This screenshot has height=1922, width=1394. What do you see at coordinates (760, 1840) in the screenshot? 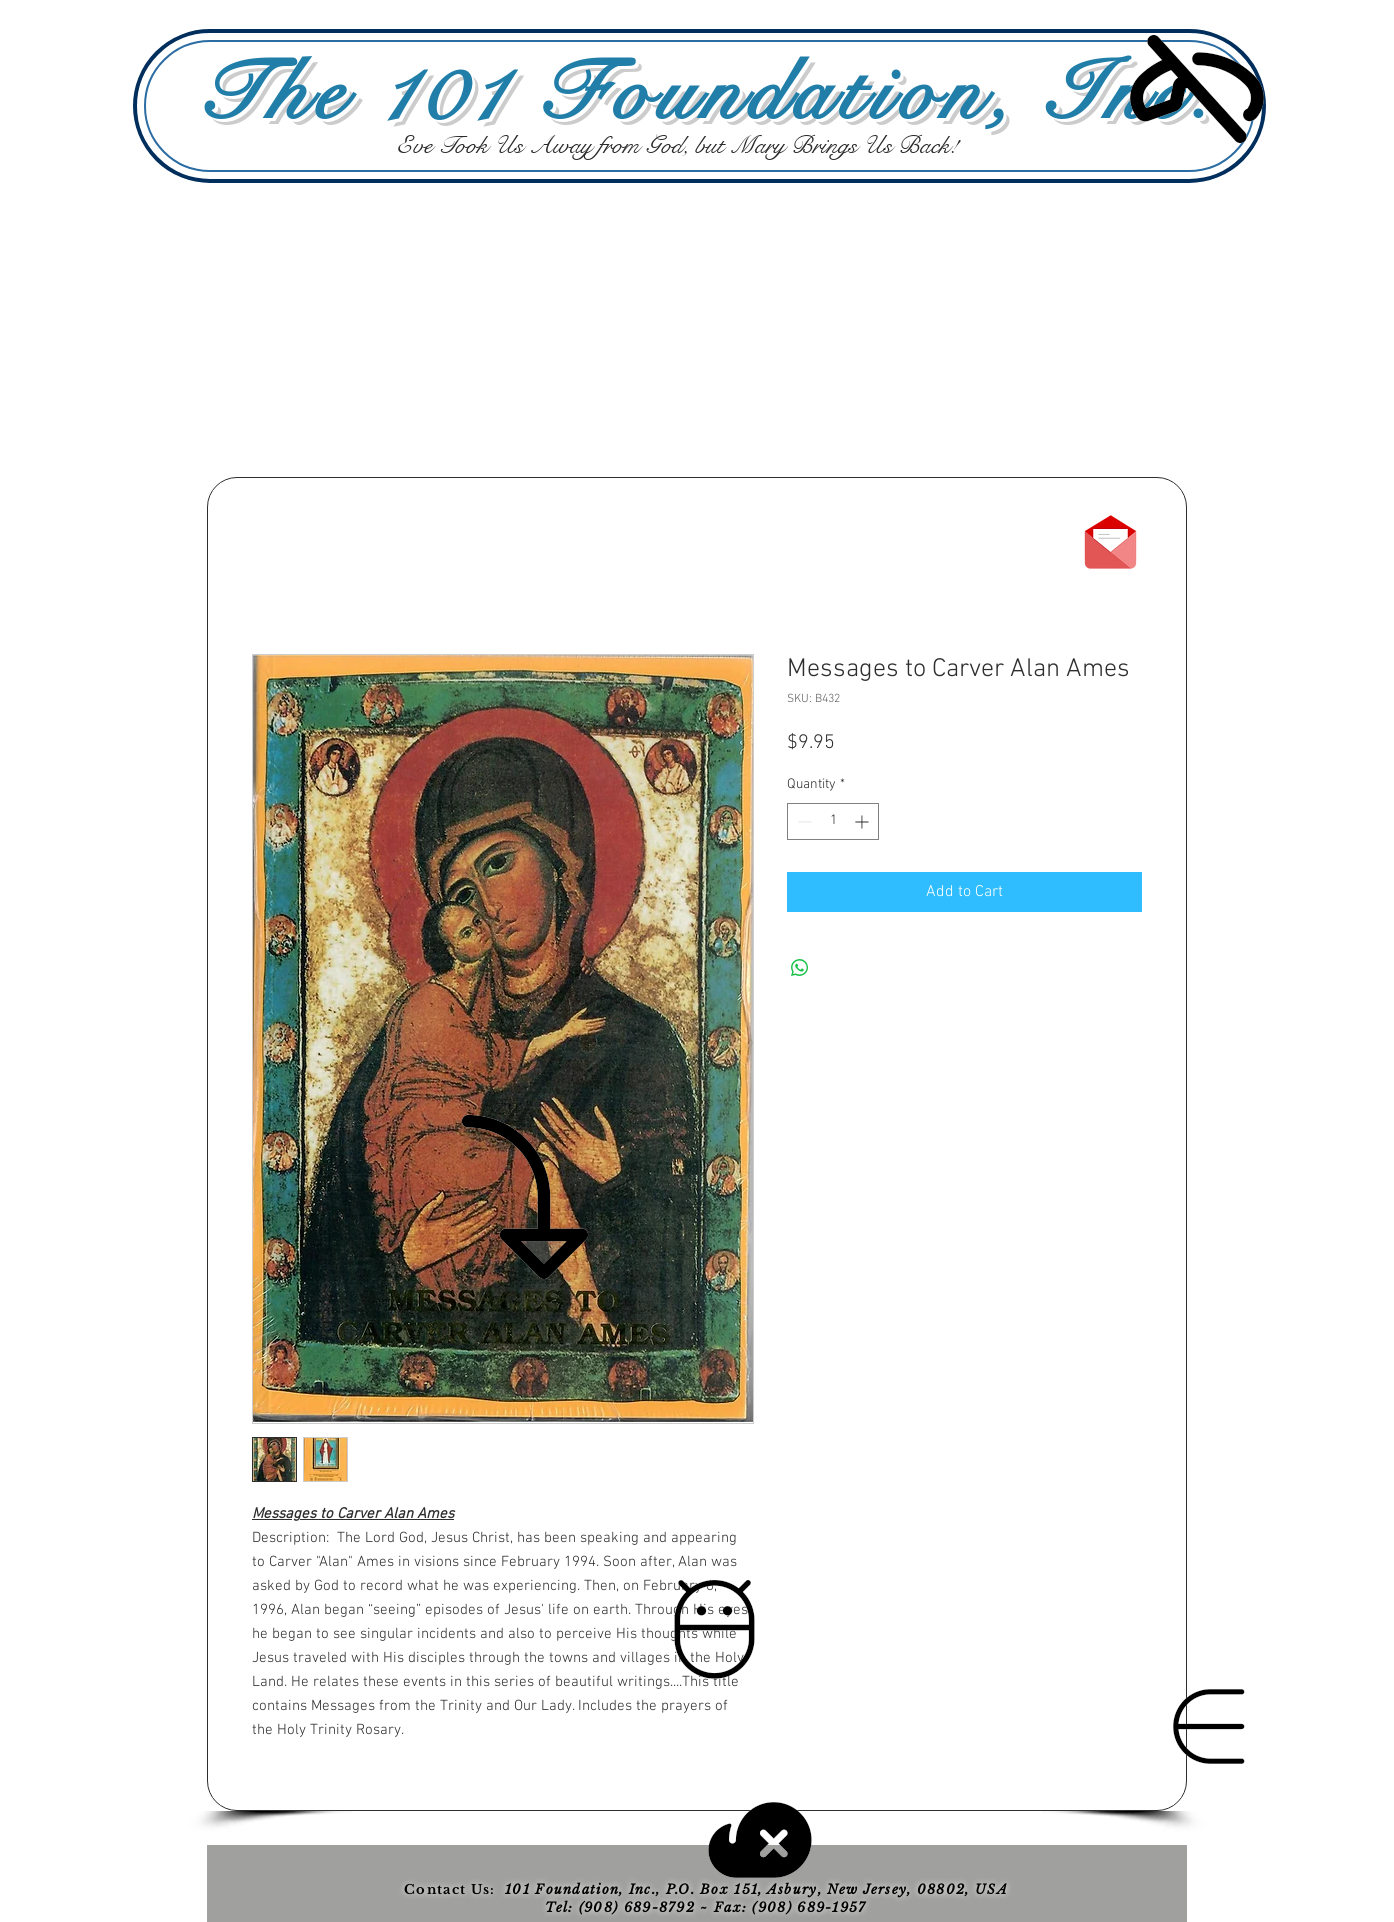
I see `disconnect from cloud storage` at bounding box center [760, 1840].